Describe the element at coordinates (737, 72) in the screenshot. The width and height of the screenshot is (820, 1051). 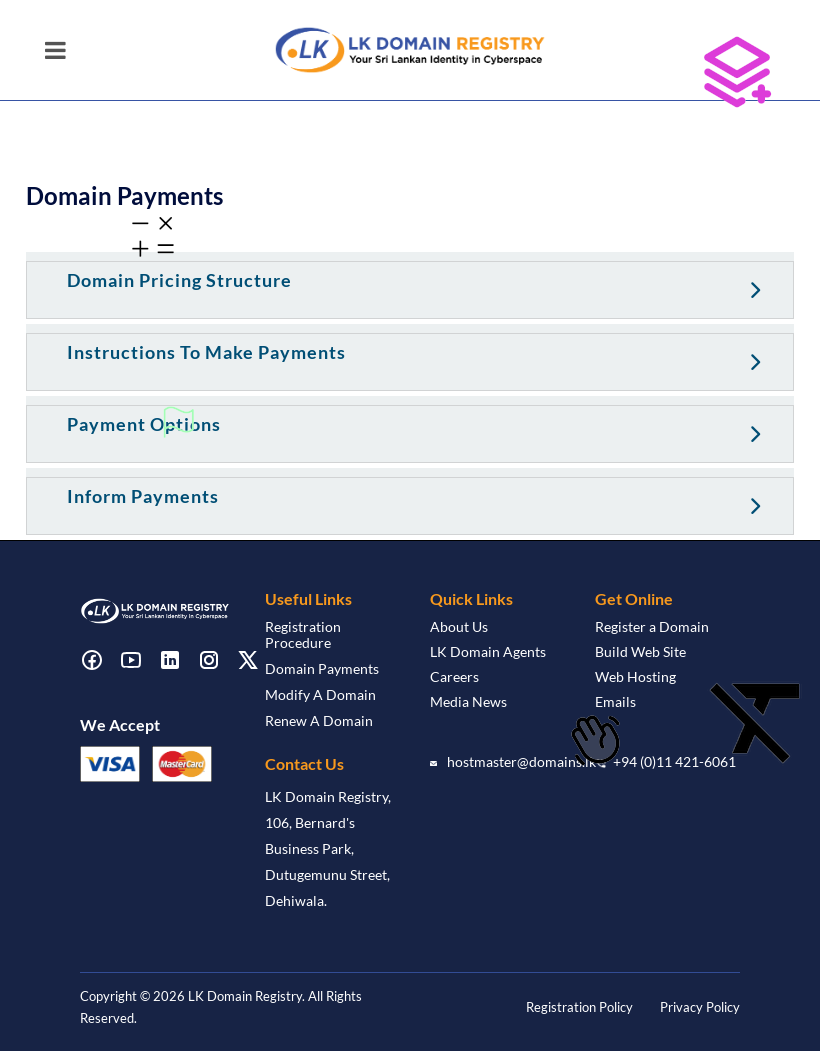
I see `add a new layer to the stack` at that location.